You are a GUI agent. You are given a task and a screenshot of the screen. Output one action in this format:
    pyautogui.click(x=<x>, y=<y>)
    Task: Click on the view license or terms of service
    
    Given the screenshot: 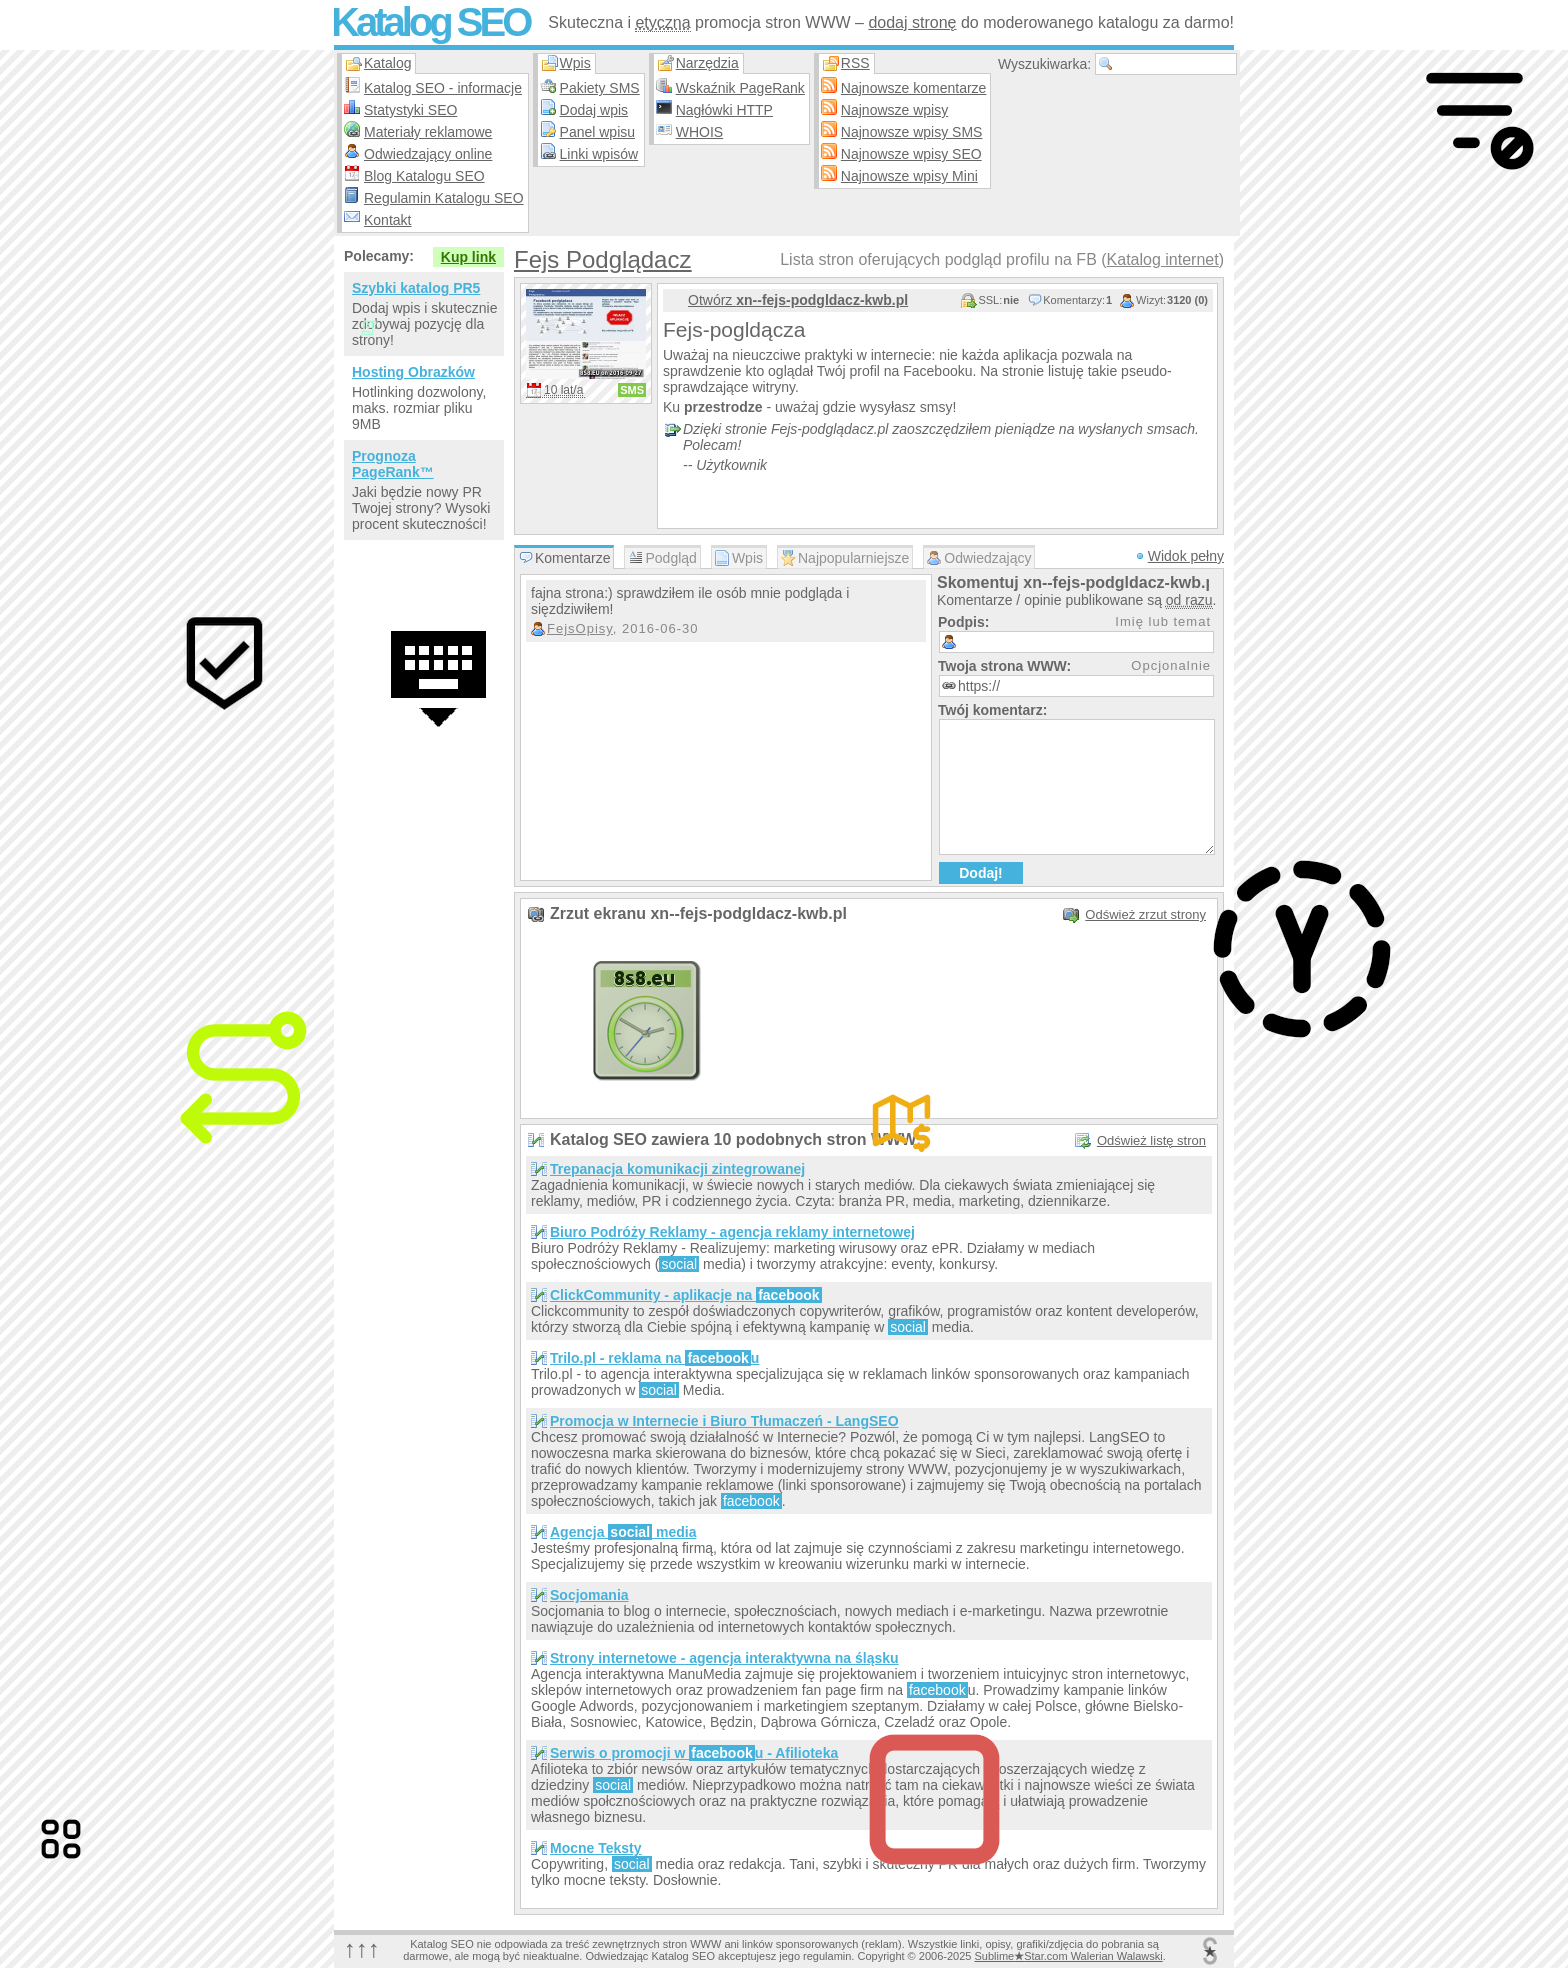 What is the action you would take?
    pyautogui.click(x=369, y=328)
    